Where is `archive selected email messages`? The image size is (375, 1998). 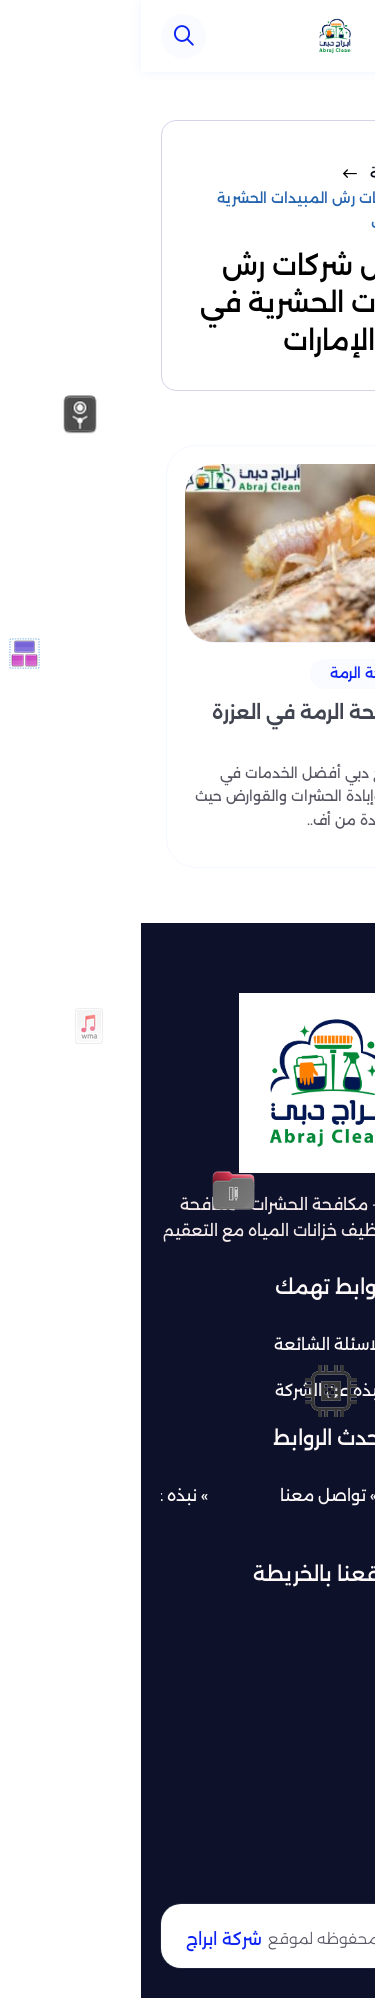 archive selected email messages is located at coordinates (80, 414).